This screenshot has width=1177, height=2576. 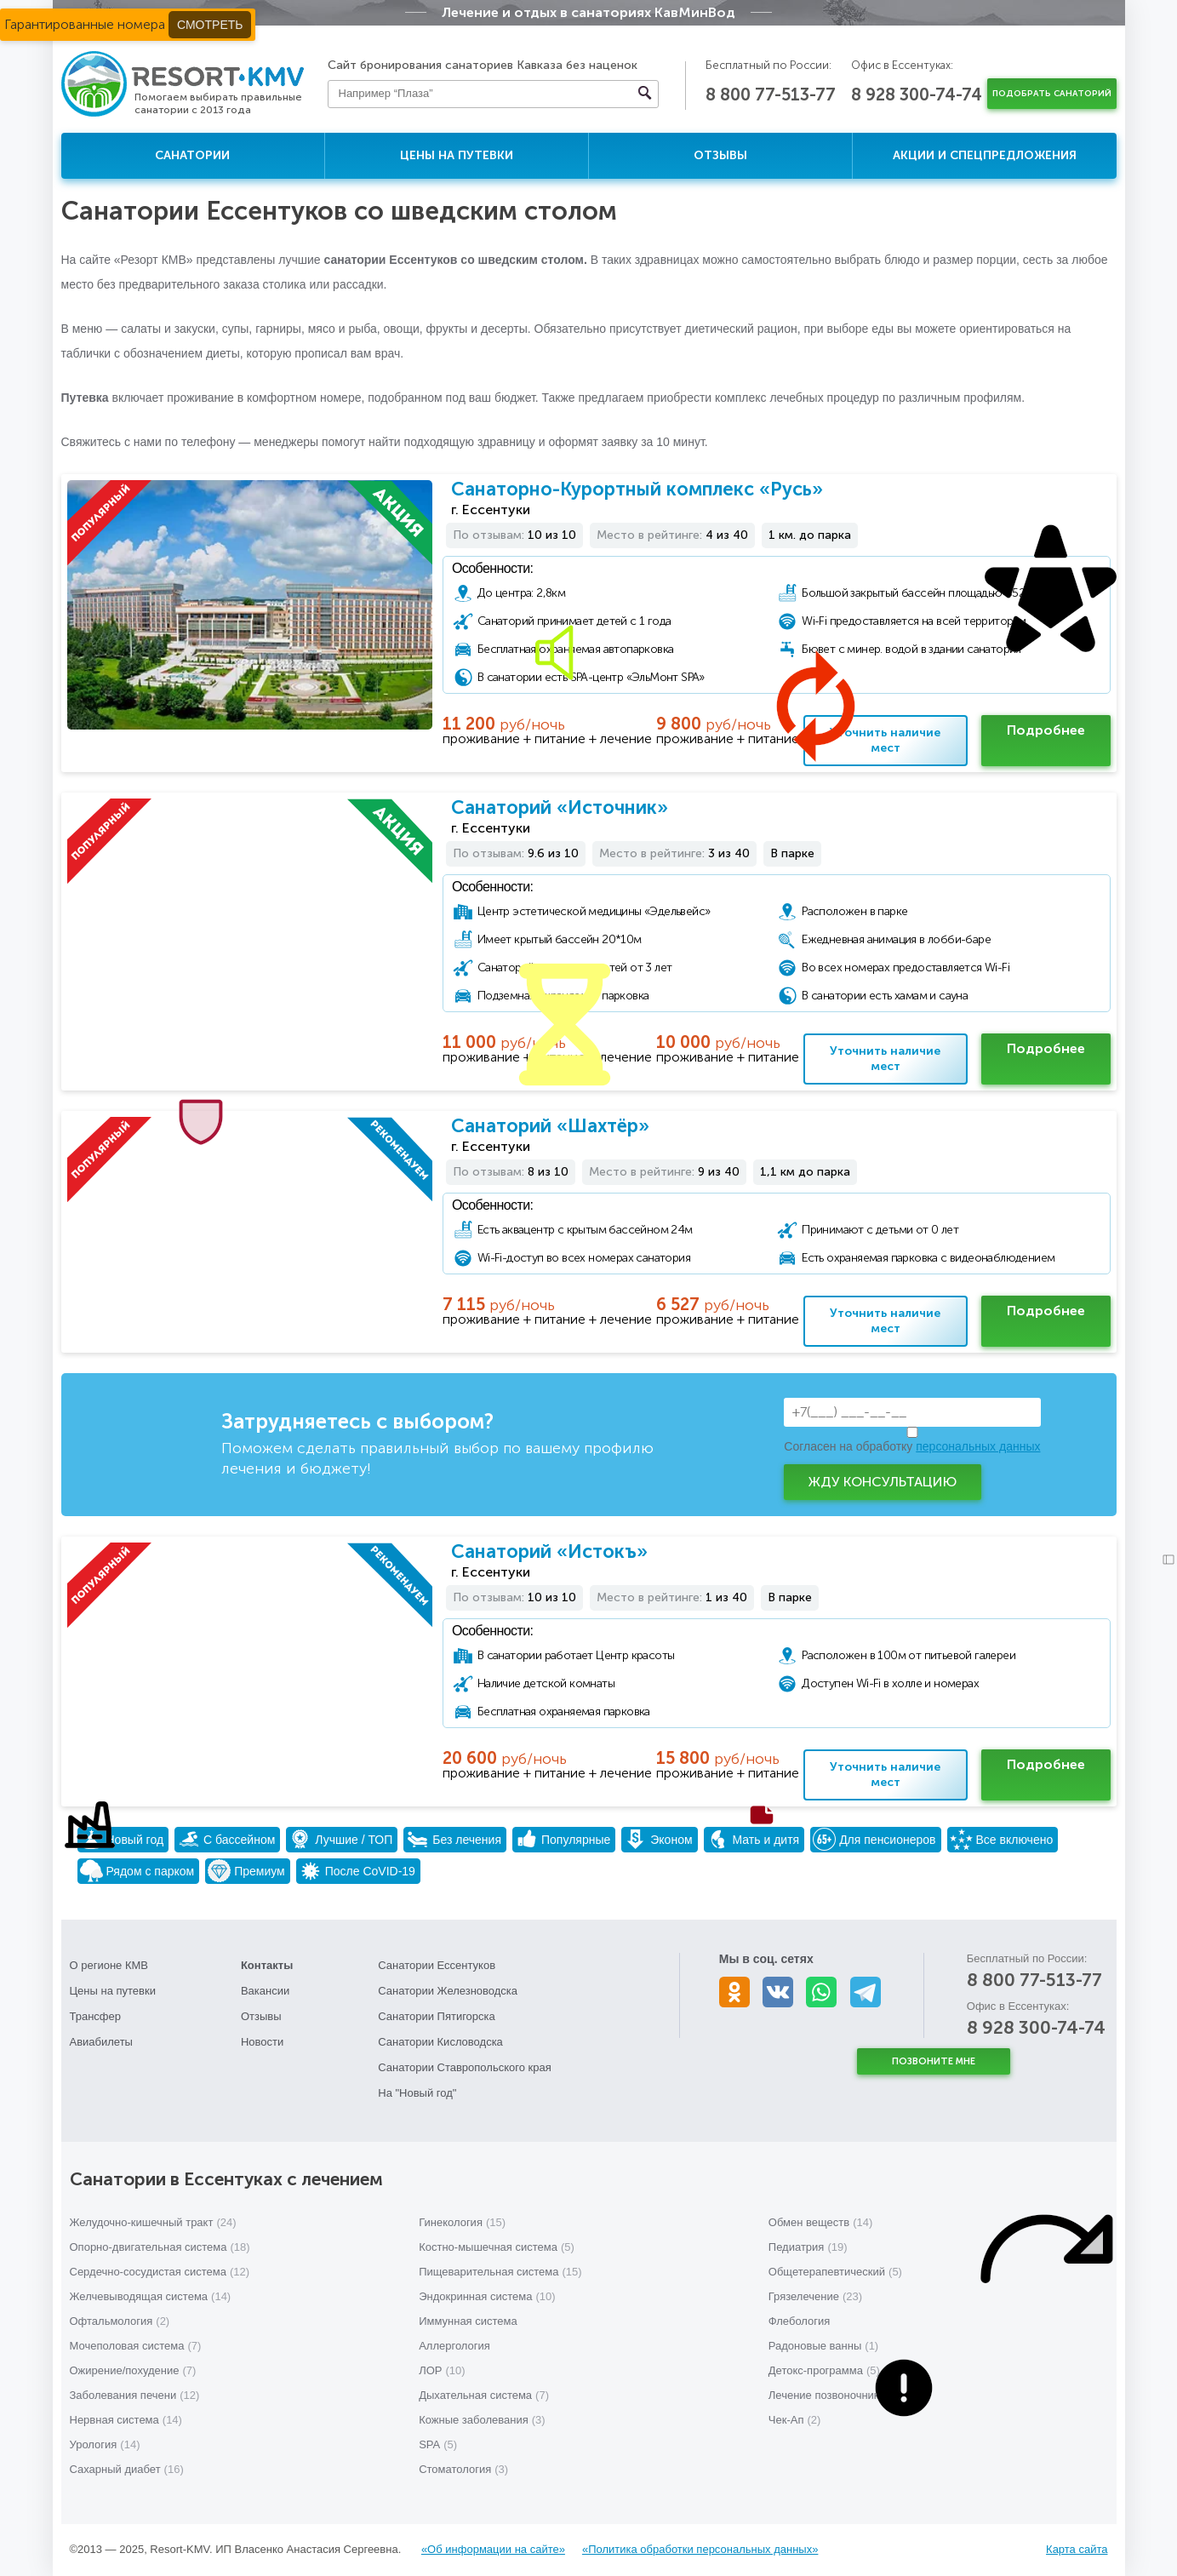 What do you see at coordinates (201, 1119) in the screenshot?
I see `access security or privacy settings` at bounding box center [201, 1119].